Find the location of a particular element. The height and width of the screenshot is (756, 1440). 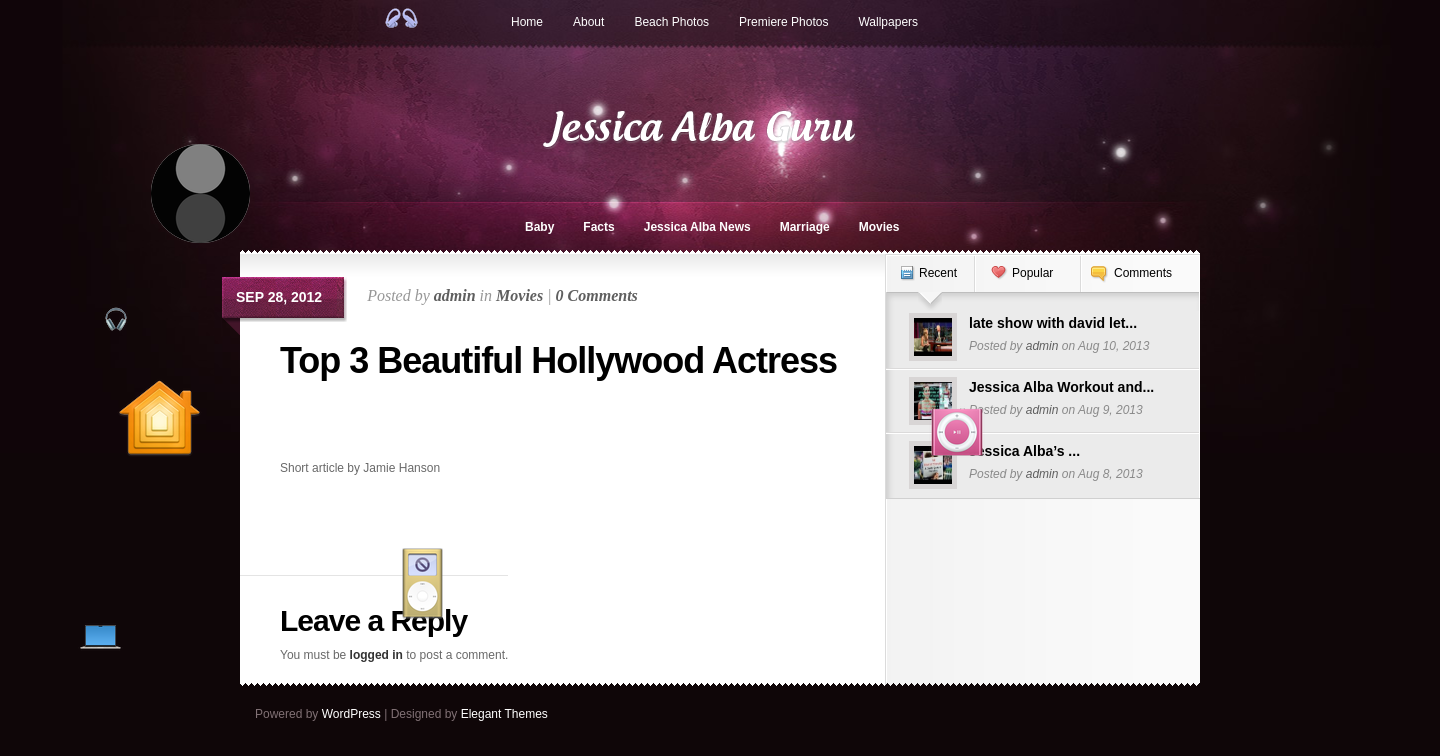

connect beats wireless earbuds via bluetooth is located at coordinates (401, 19).